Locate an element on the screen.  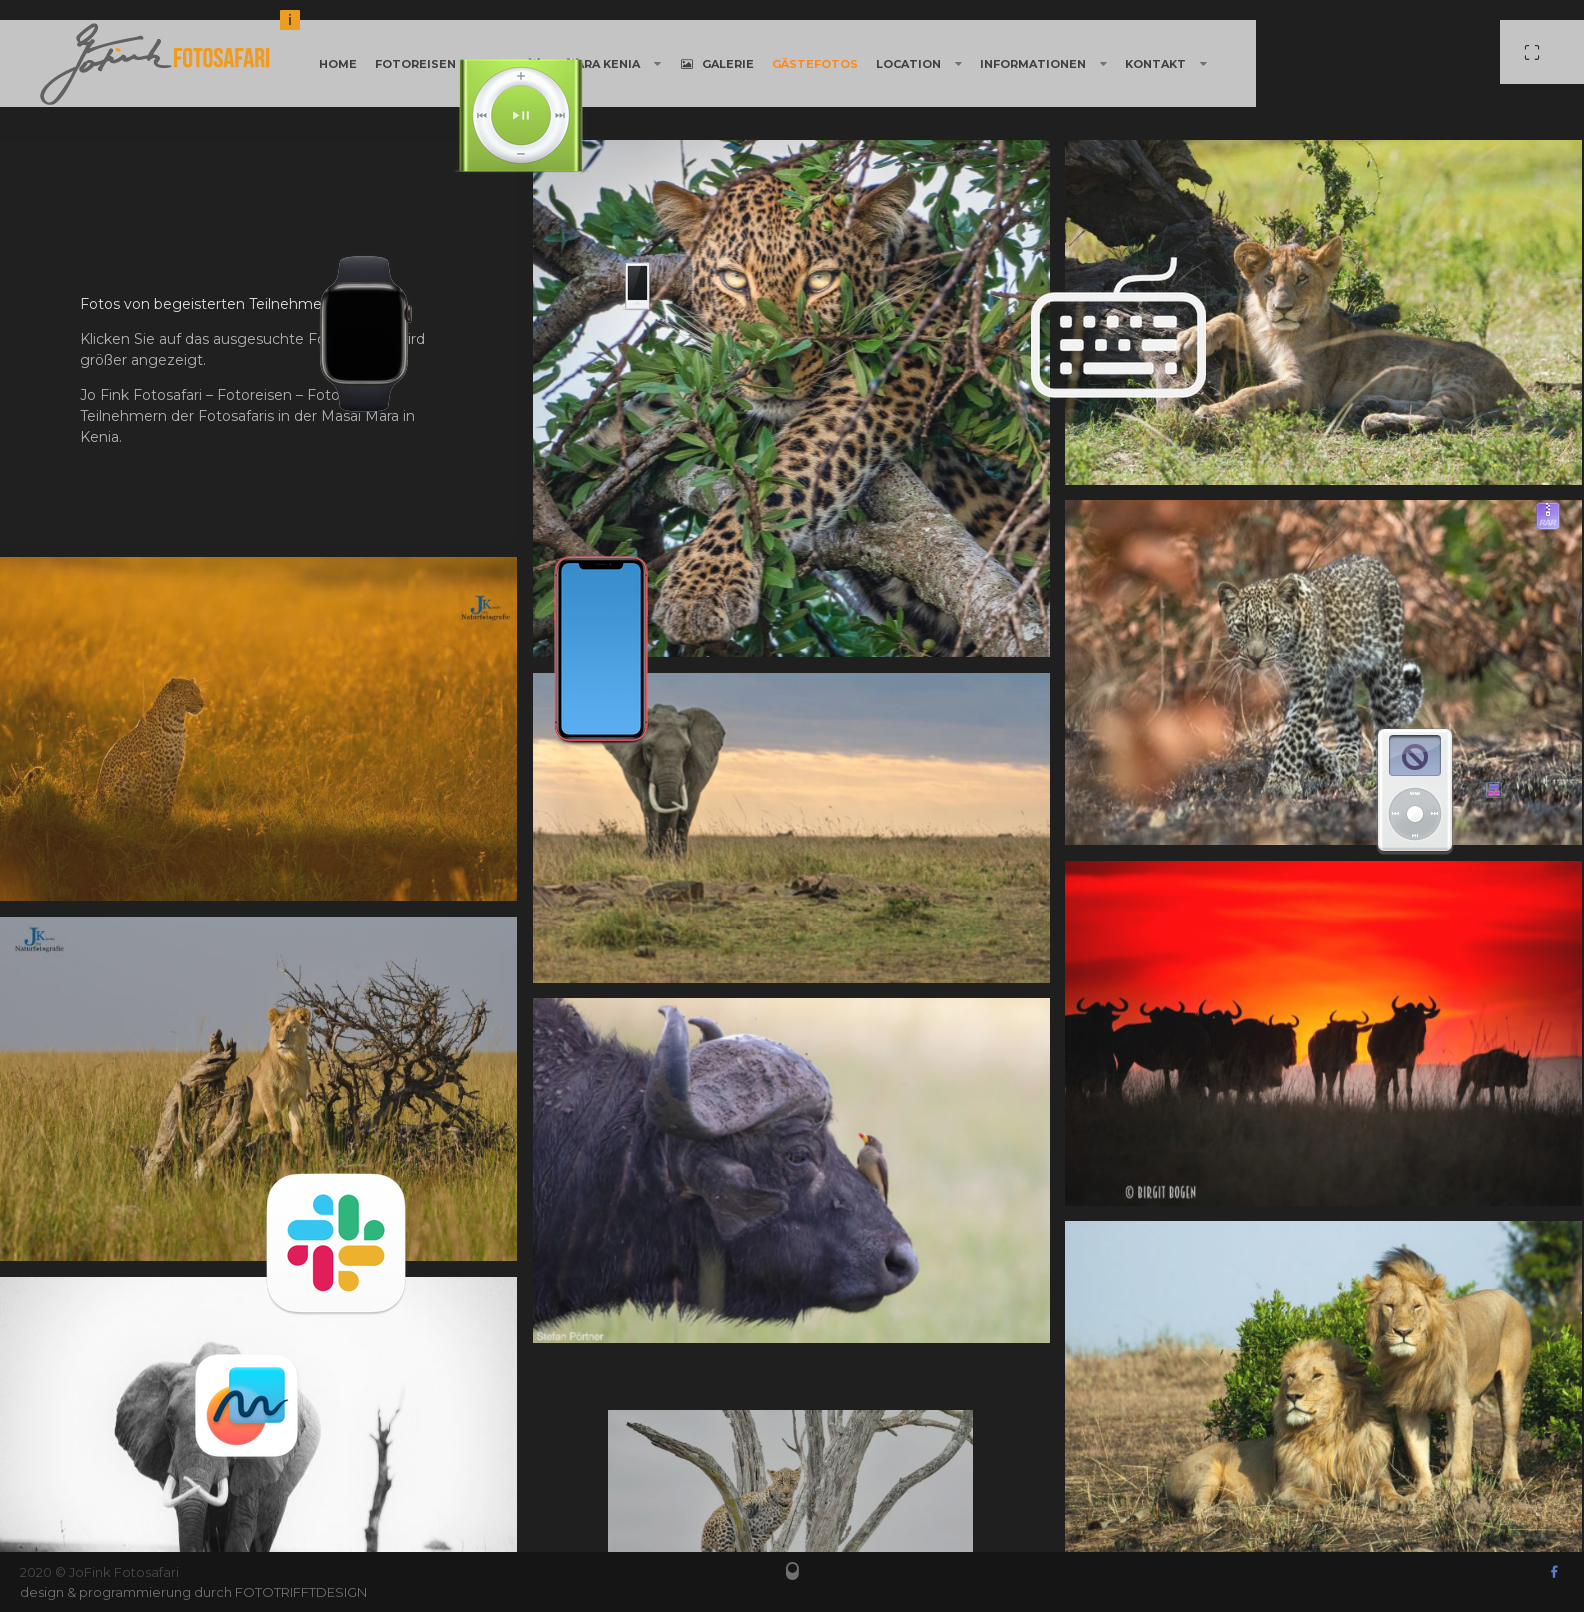
open Slack is located at coordinates (336, 1243).